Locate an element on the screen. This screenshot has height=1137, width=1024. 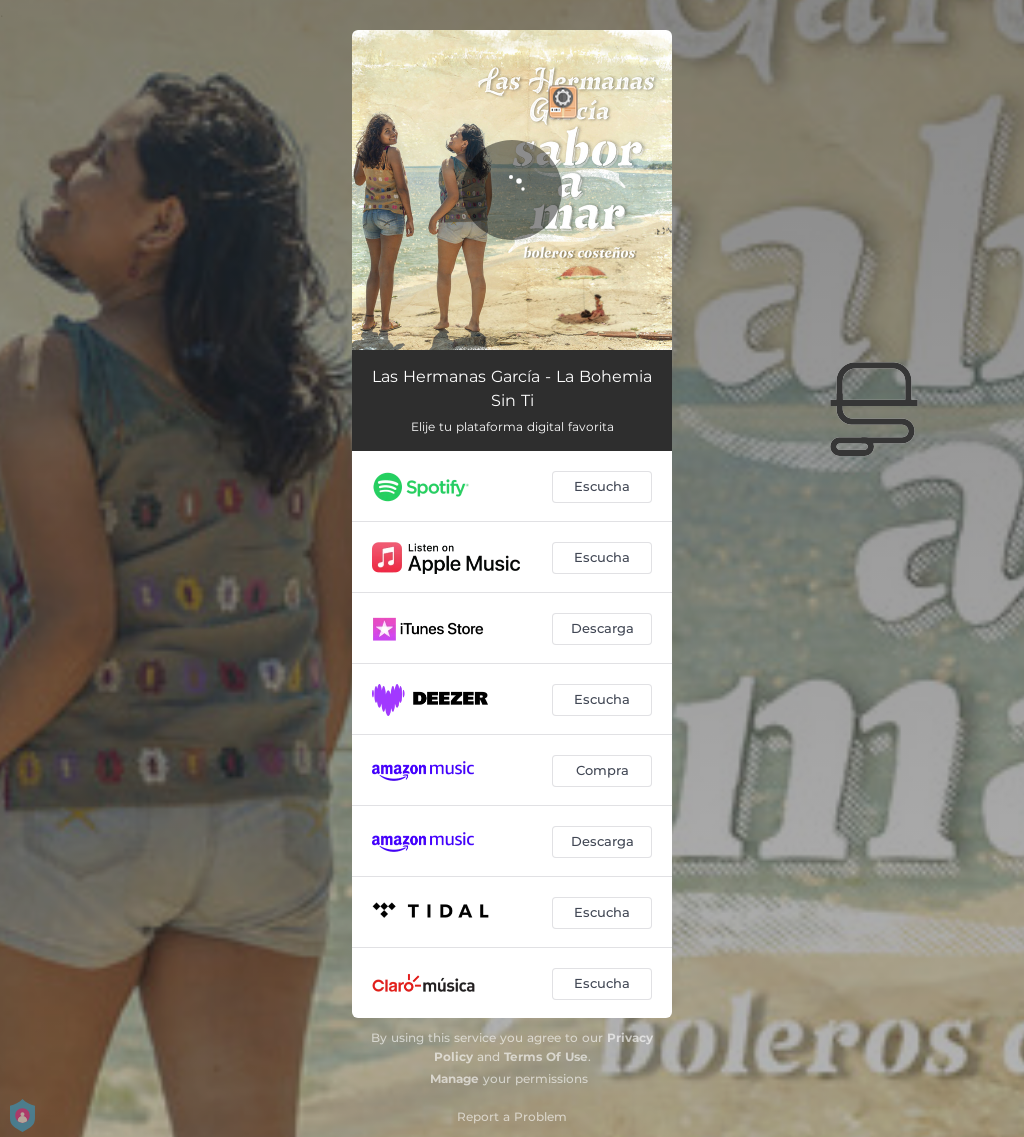
connect to a USB dock or hub is located at coordinates (874, 406).